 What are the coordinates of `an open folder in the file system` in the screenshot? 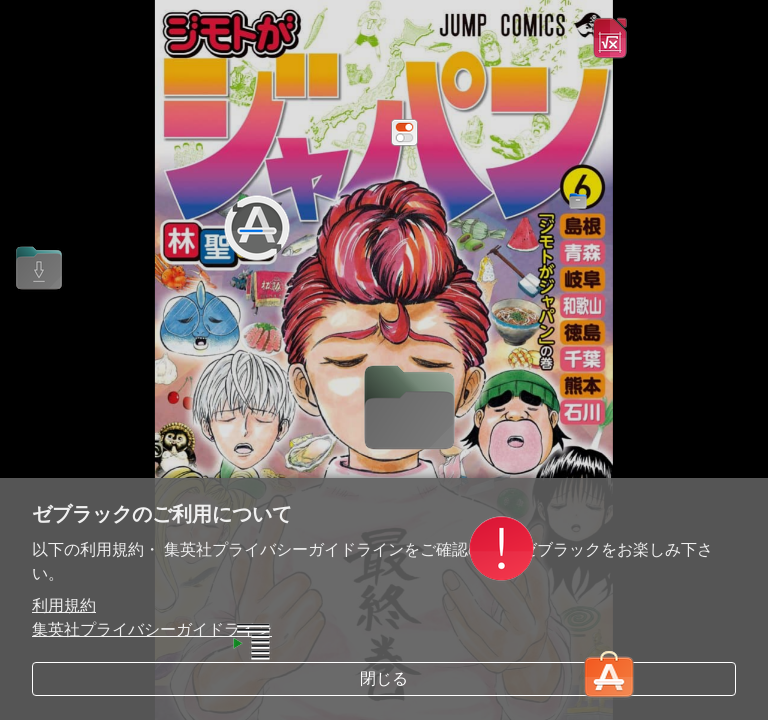 It's located at (409, 407).